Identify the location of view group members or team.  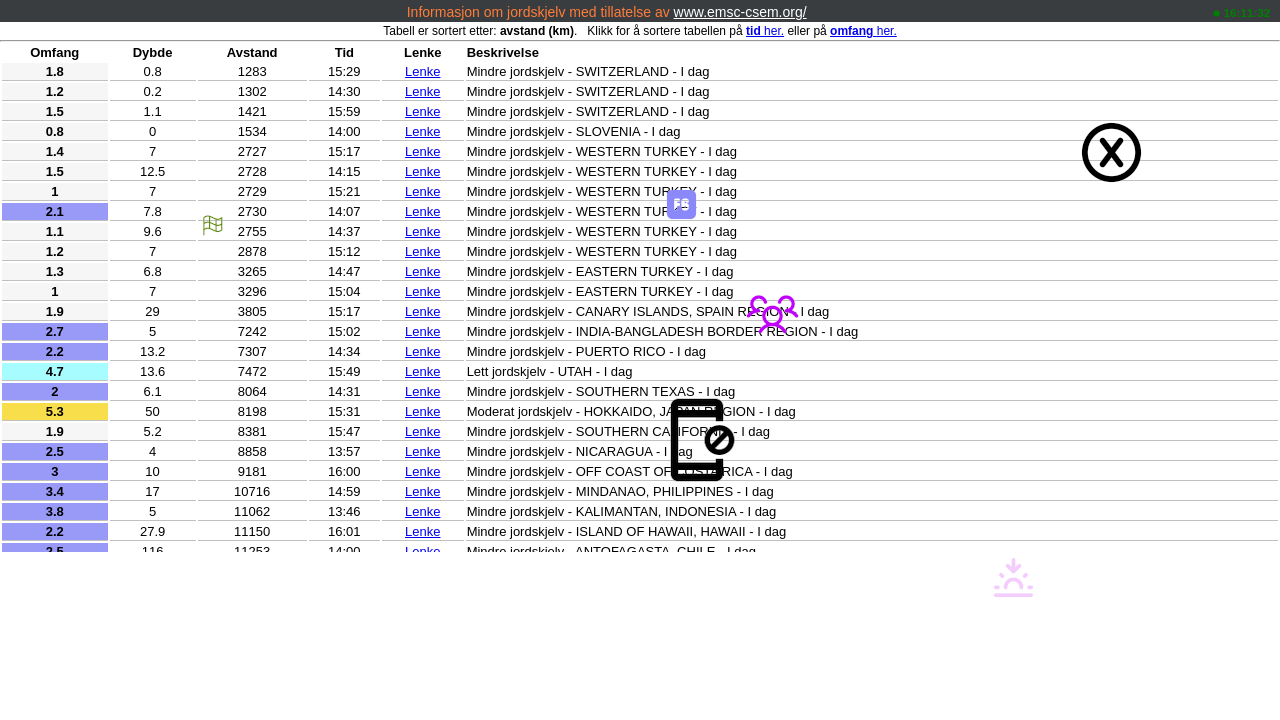
(772, 312).